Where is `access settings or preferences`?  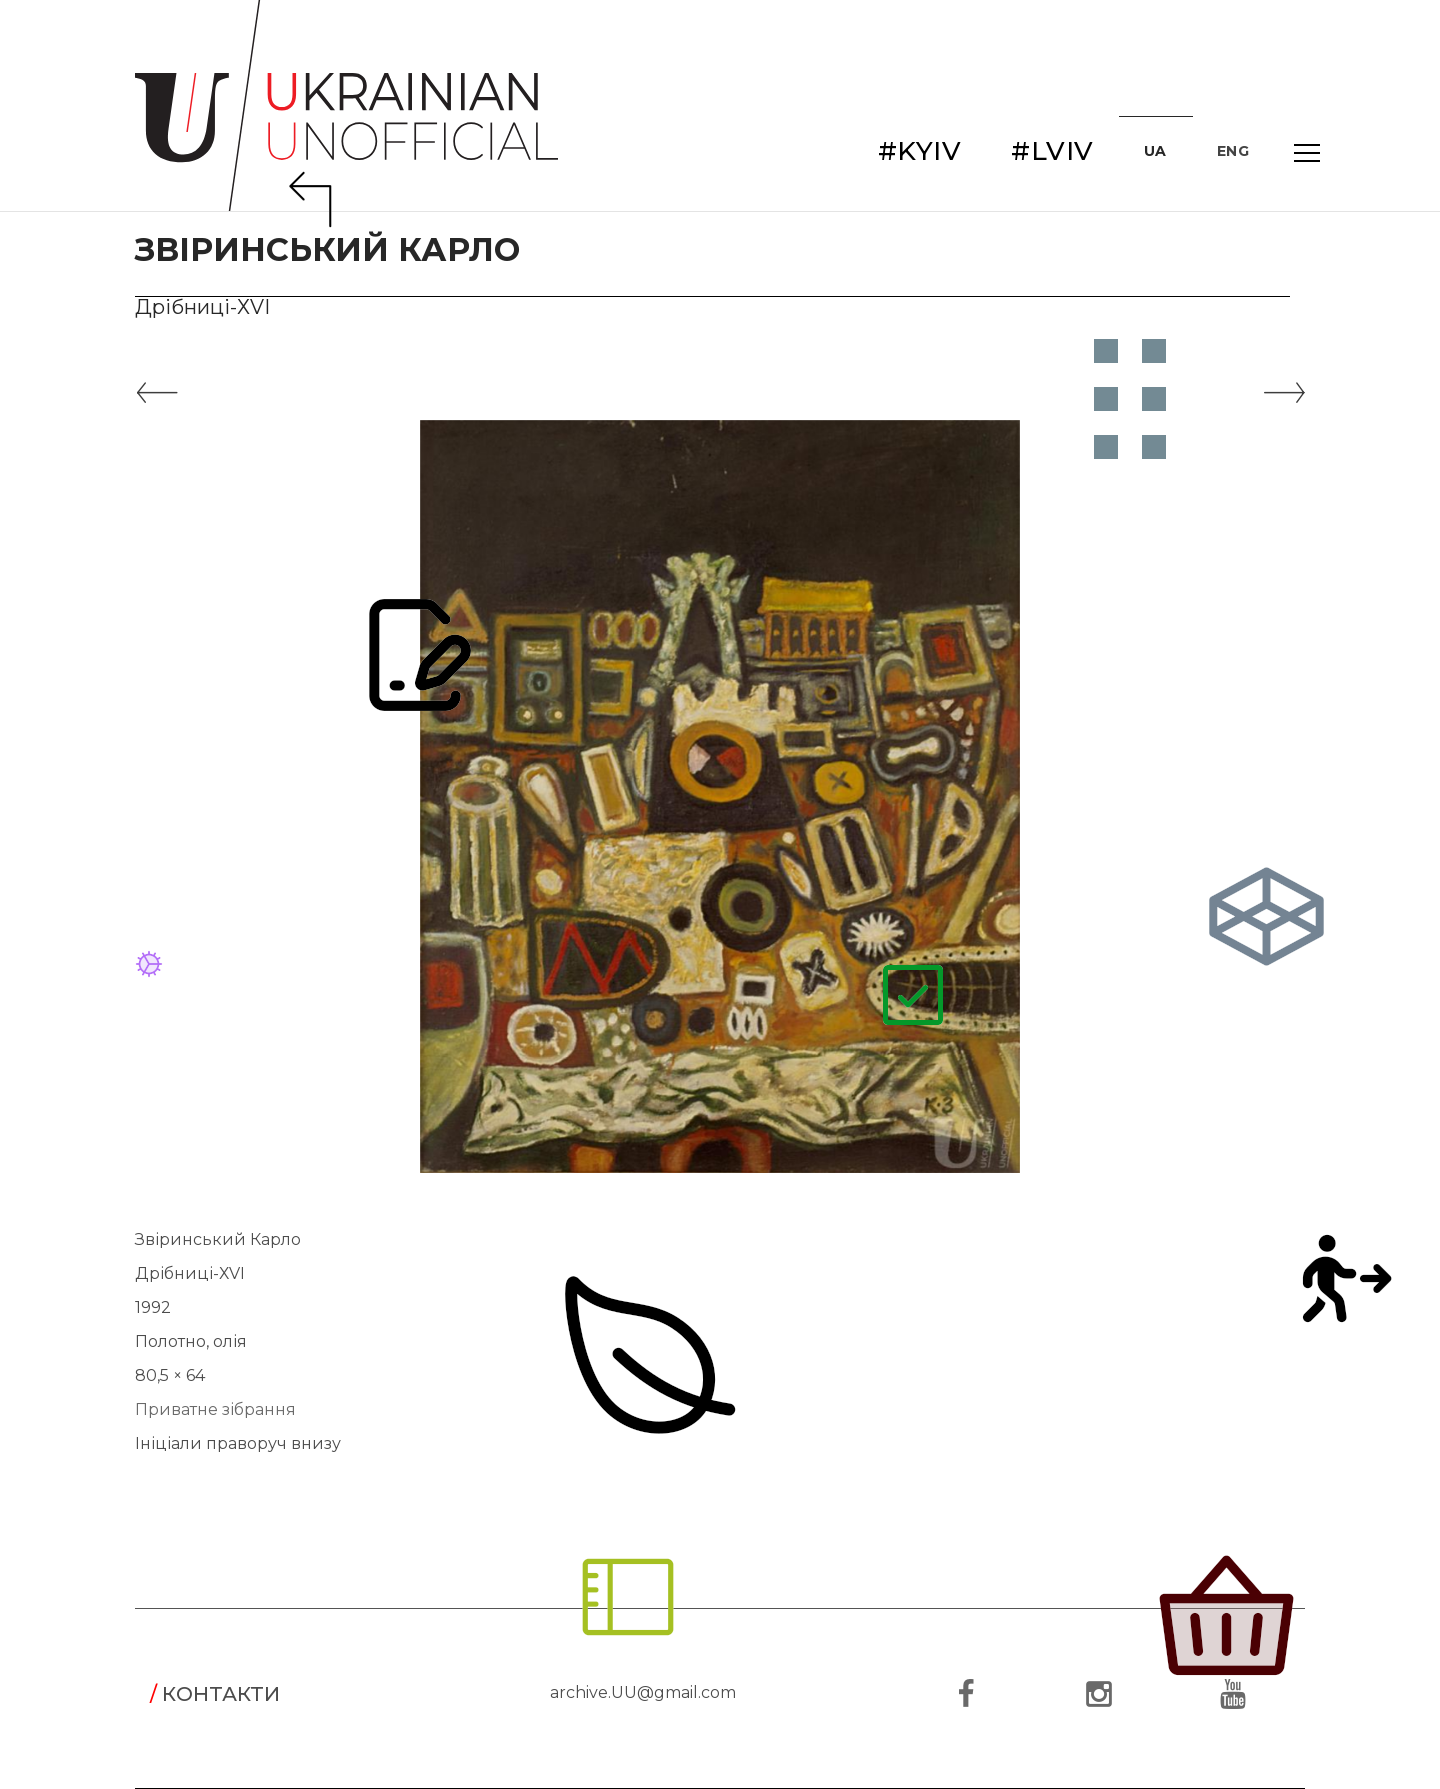
access settings or preferences is located at coordinates (149, 964).